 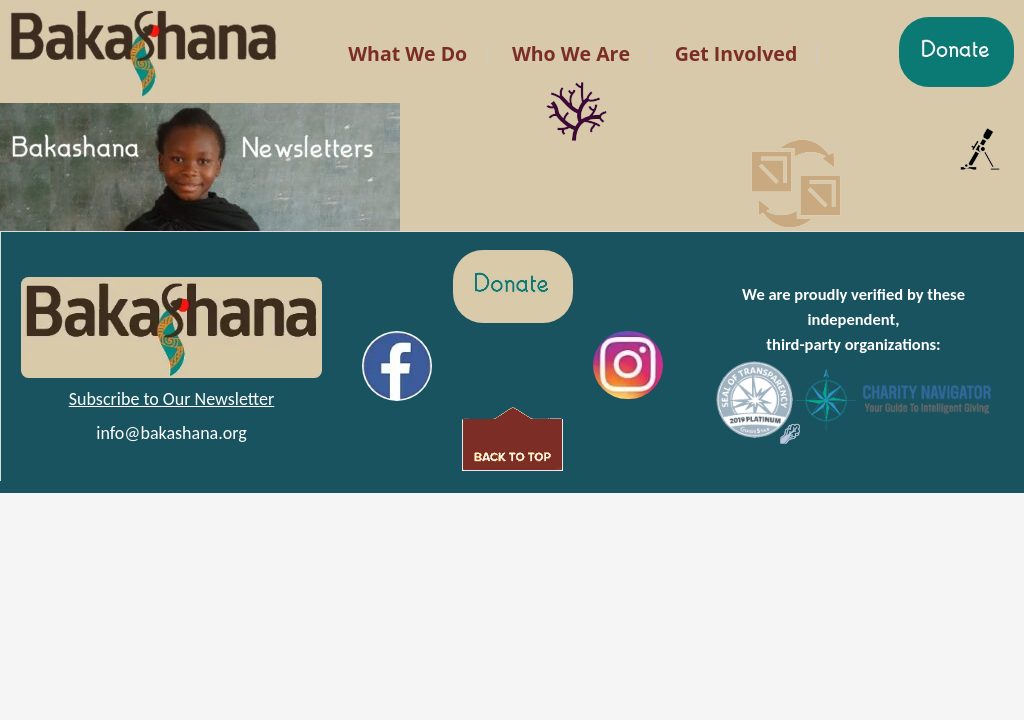 I want to click on initiate a trade or exchange between players, so click(x=796, y=184).